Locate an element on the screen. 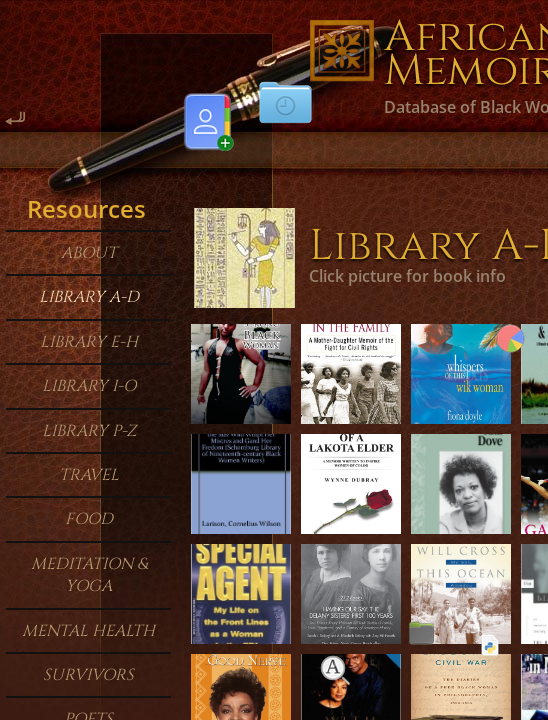 This screenshot has width=548, height=720. open a folder or directory is located at coordinates (421, 632).